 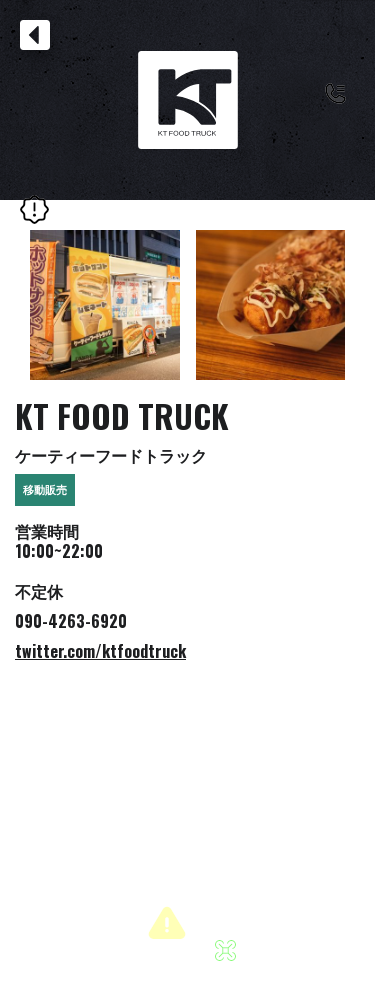 What do you see at coordinates (167, 924) in the screenshot?
I see `indicates a warning or caution state` at bounding box center [167, 924].